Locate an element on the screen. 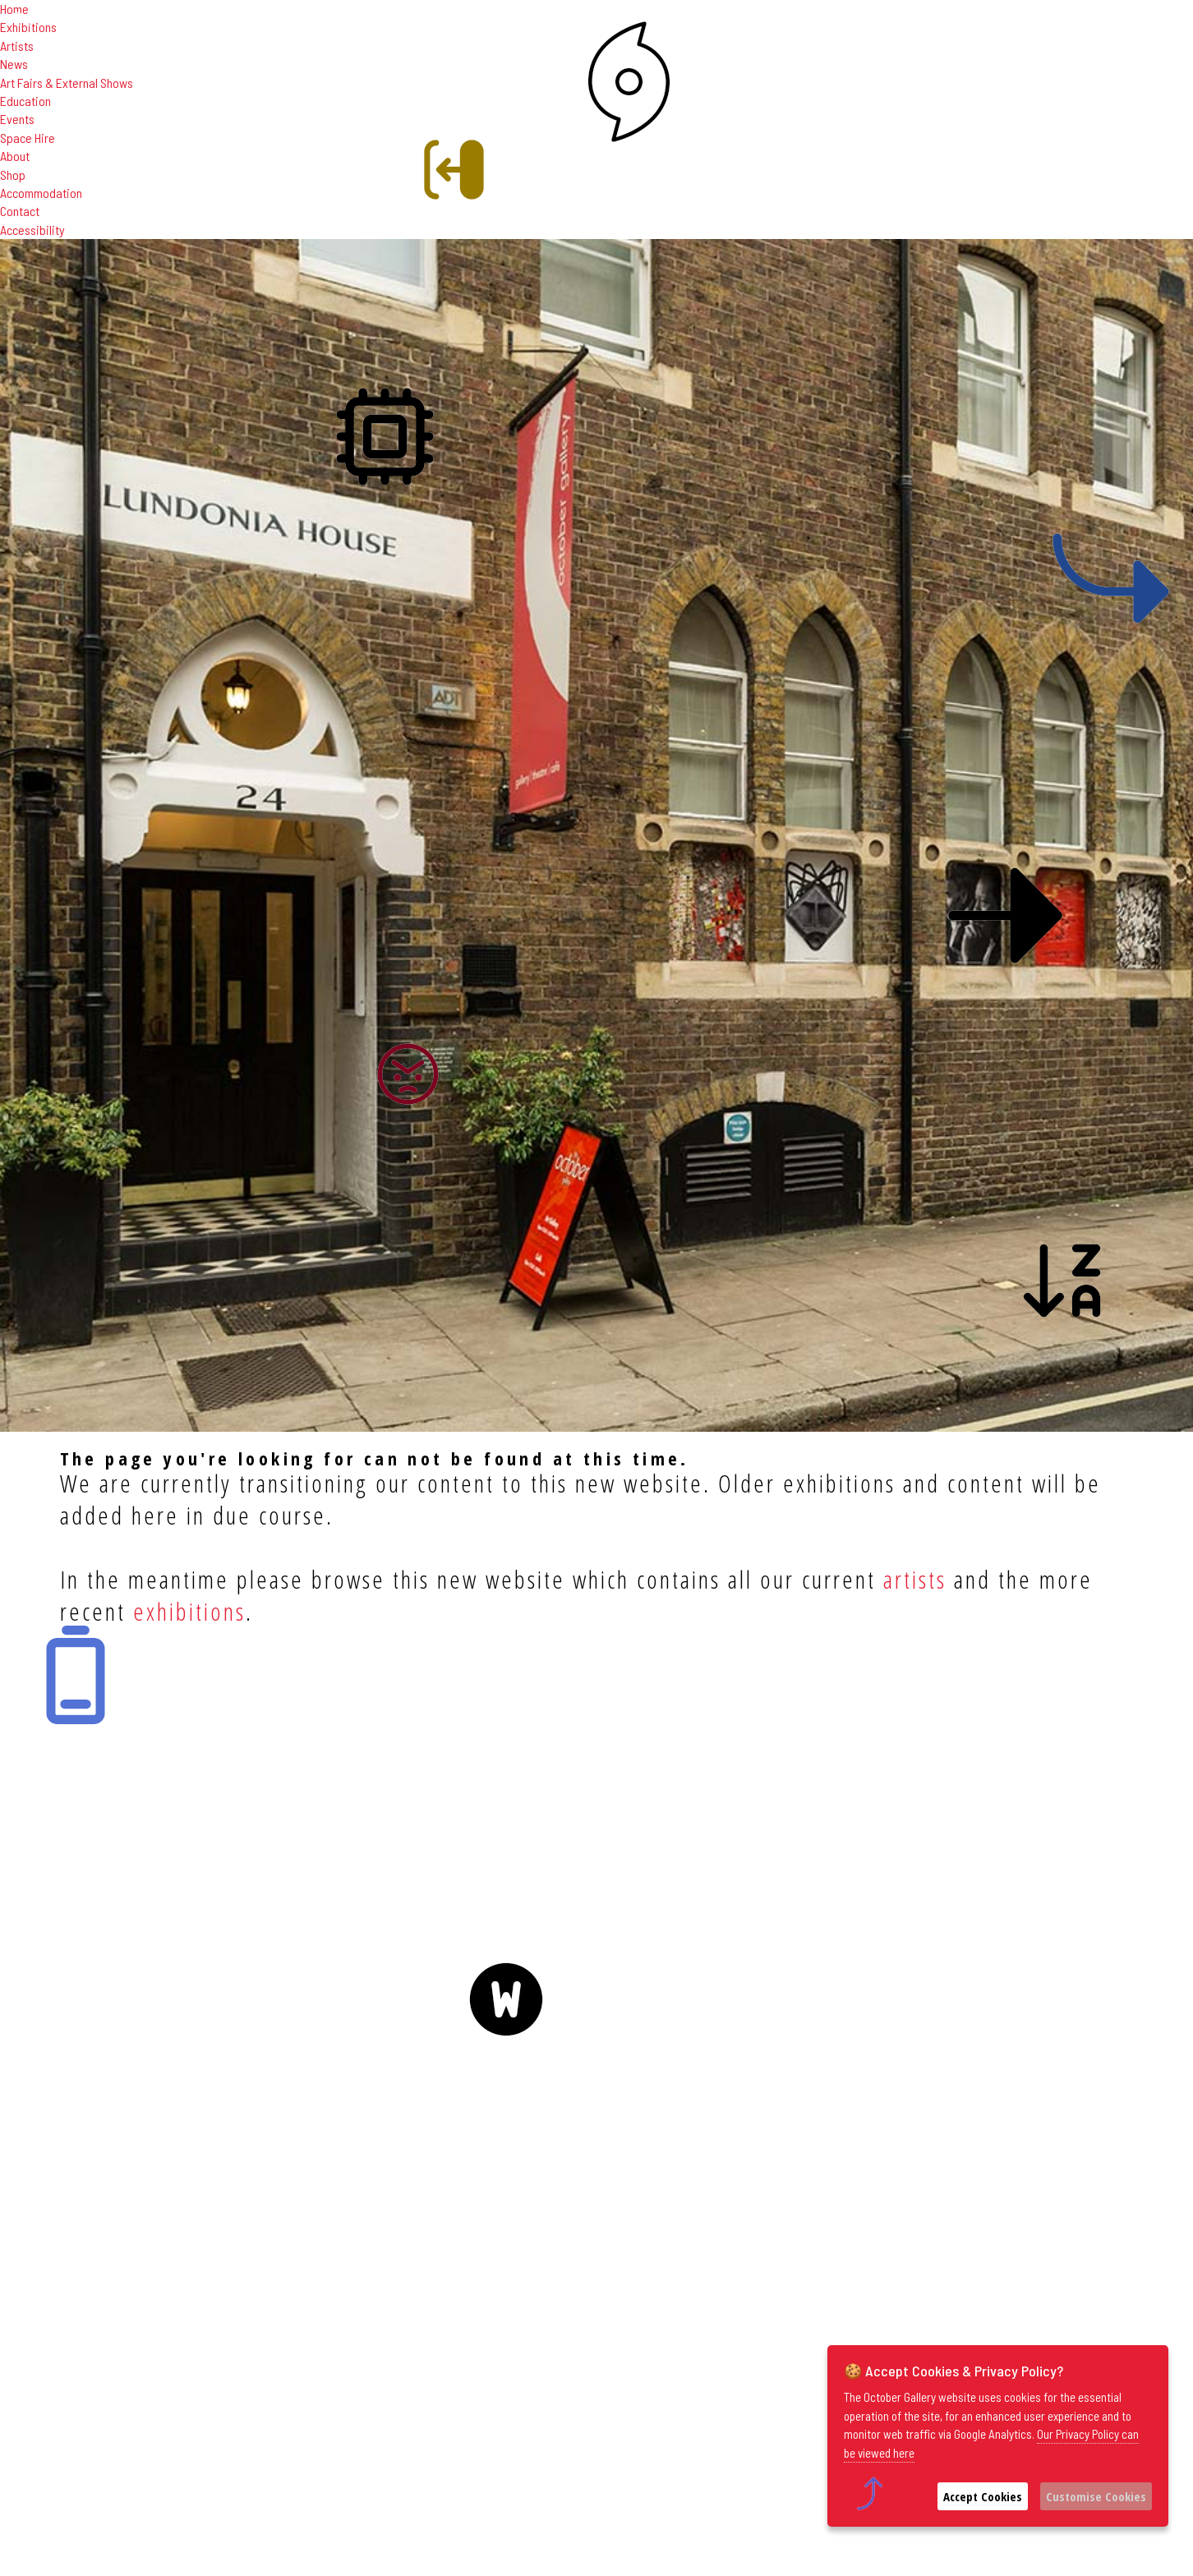  move element to the left is located at coordinates (454, 169).